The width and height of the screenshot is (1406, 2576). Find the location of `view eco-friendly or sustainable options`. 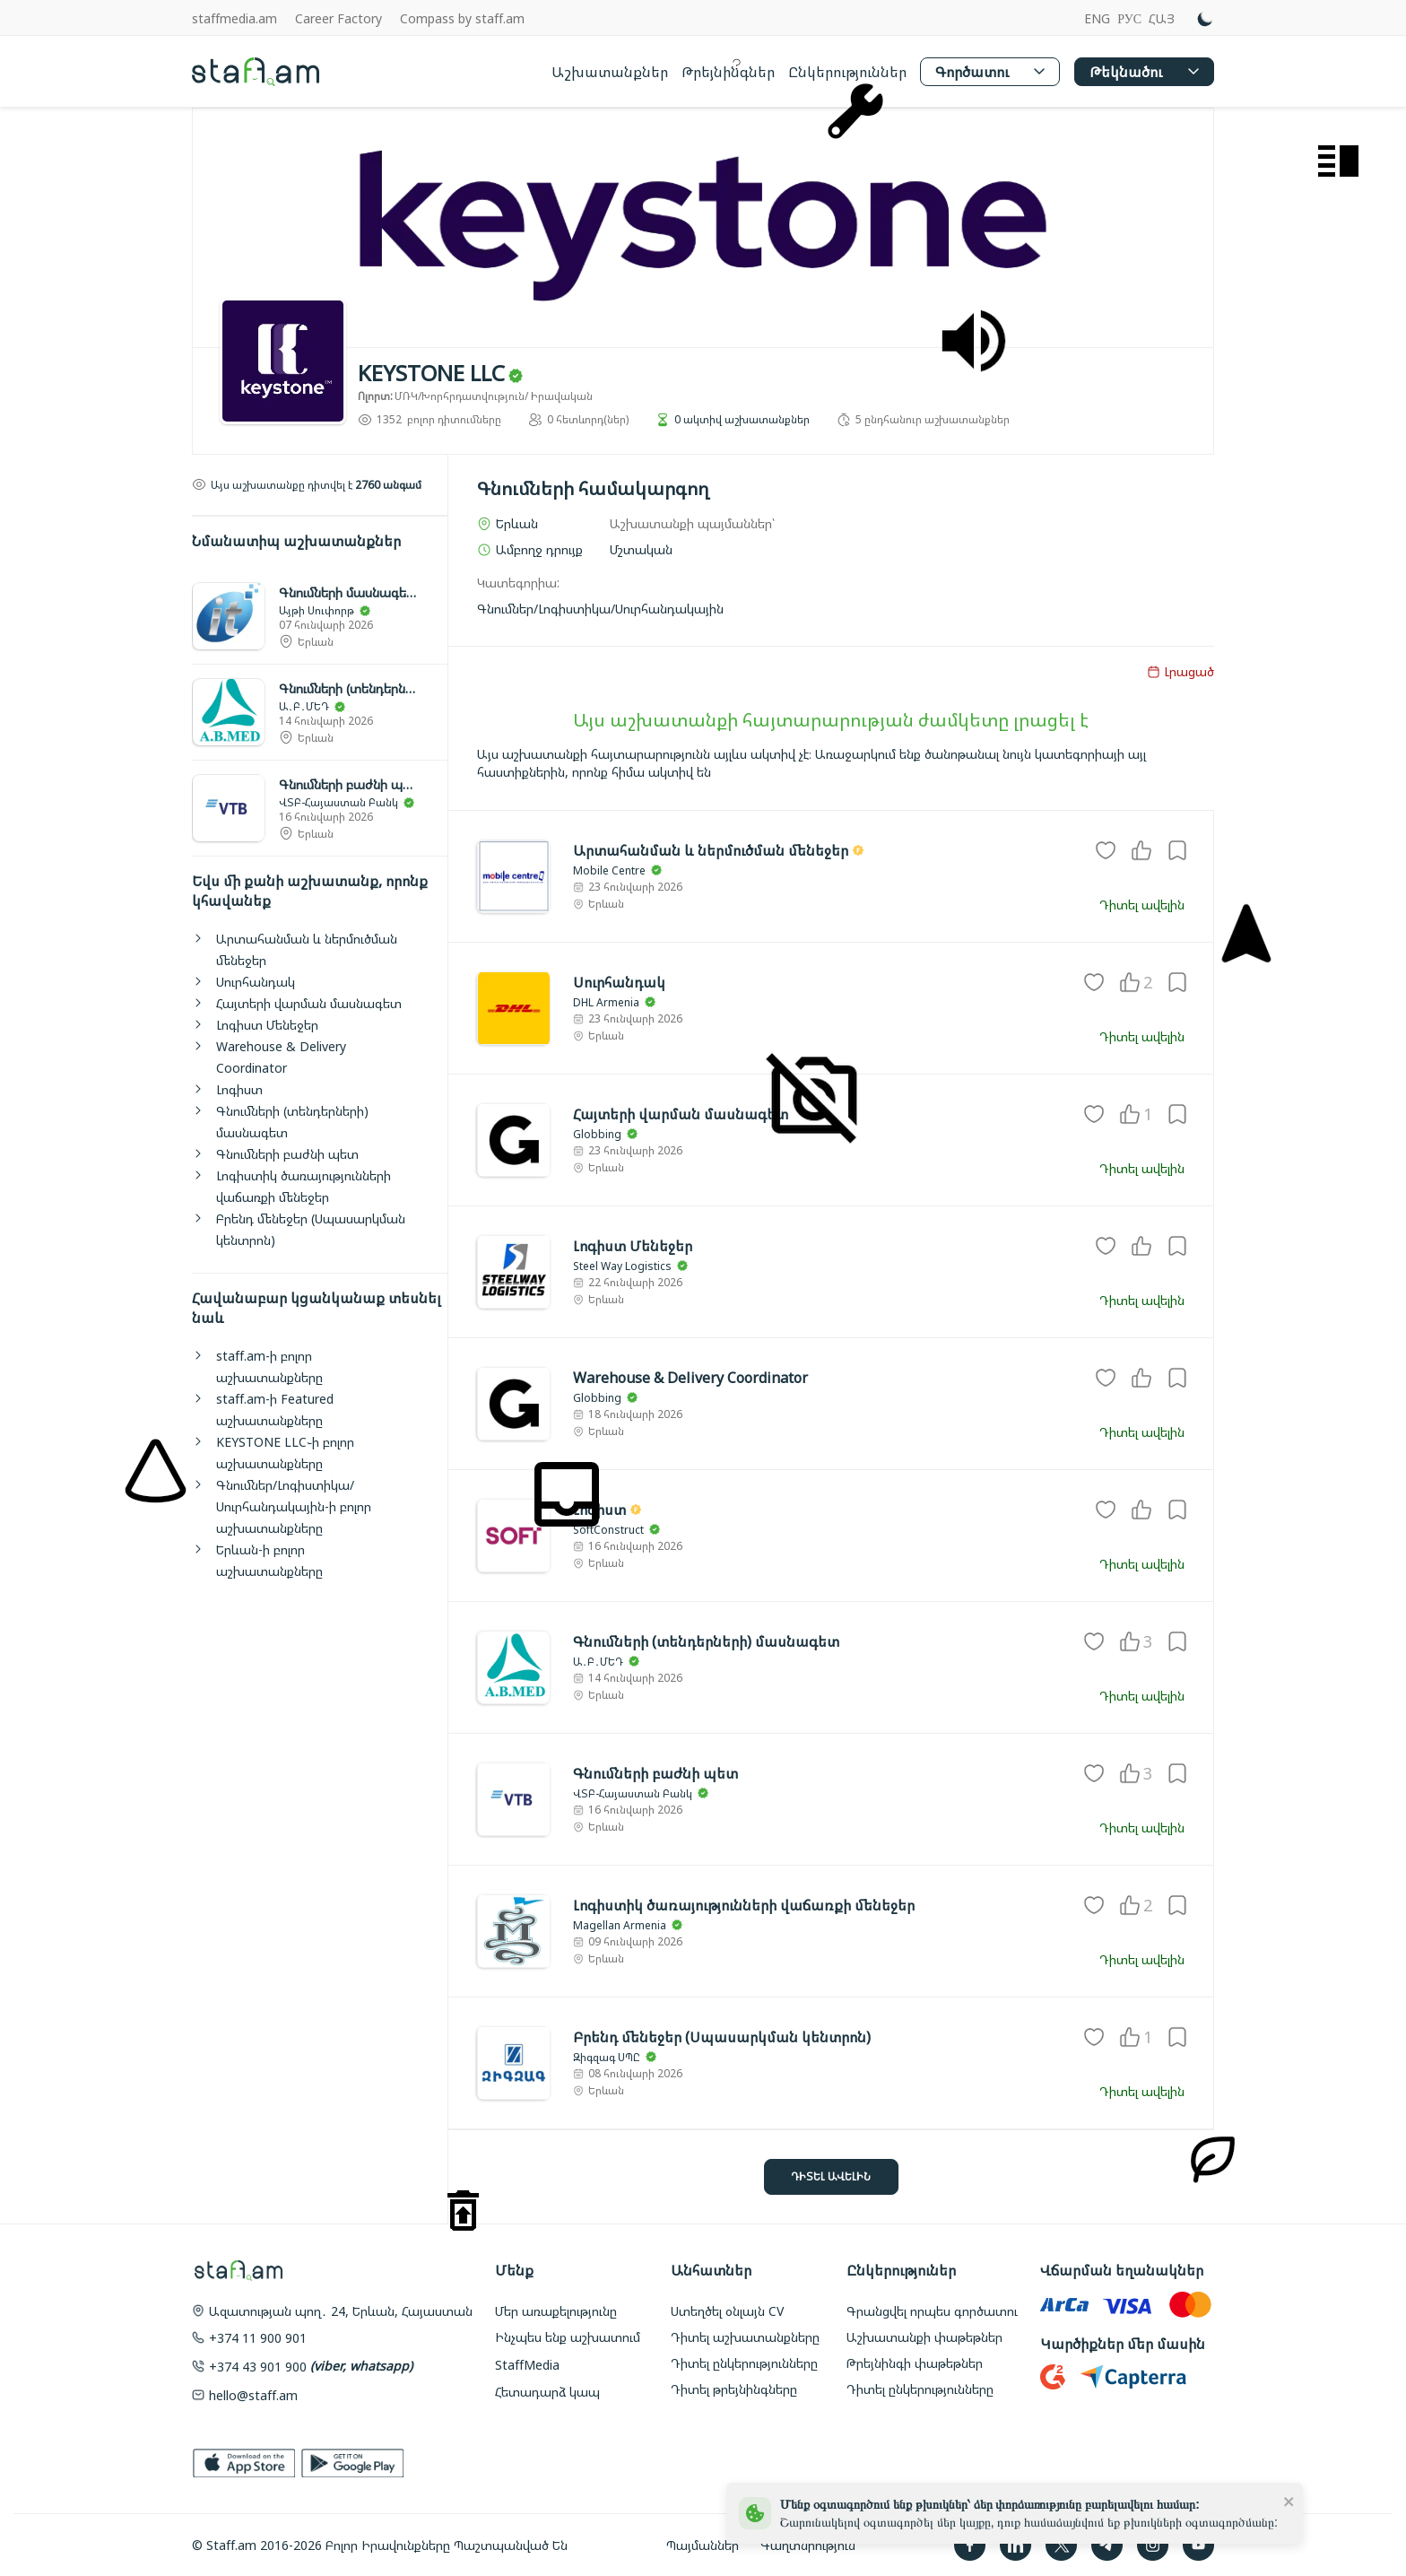

view eco-friendly or sustainable options is located at coordinates (1212, 2158).